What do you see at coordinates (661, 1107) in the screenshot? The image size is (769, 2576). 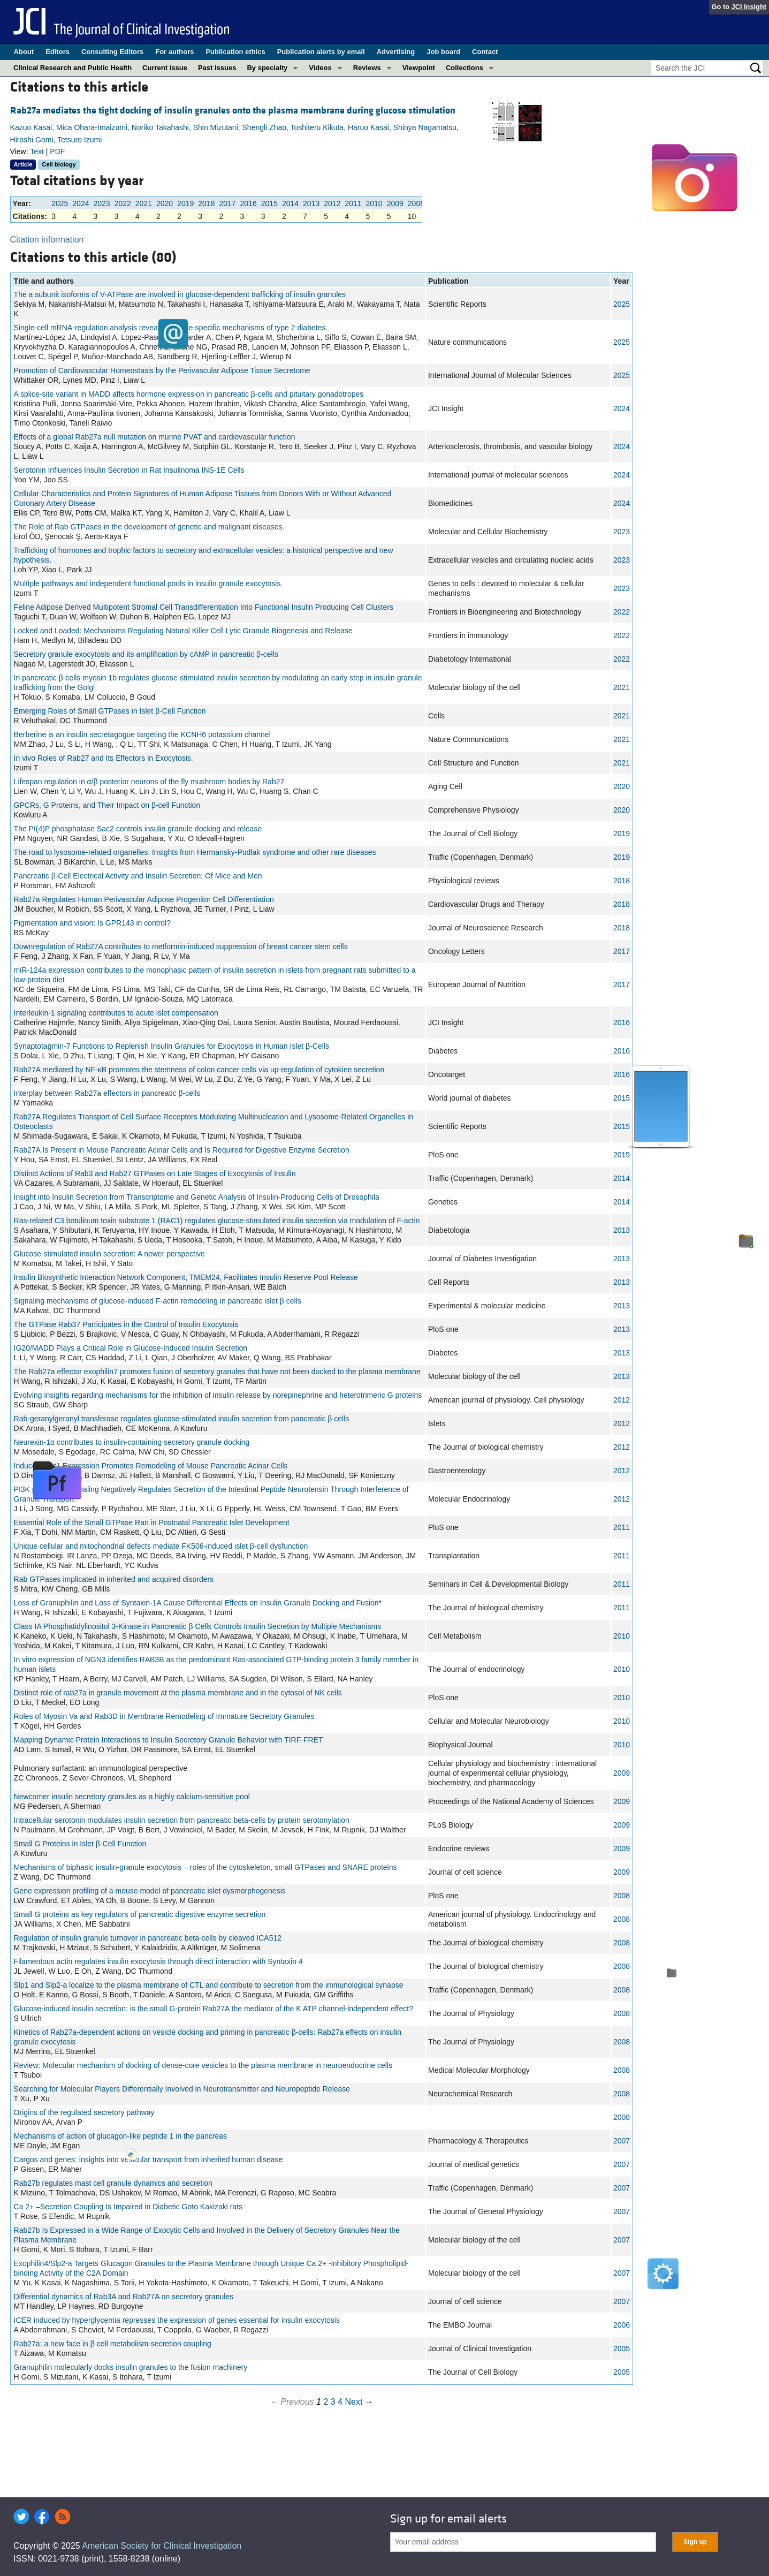 I see `view connected iPad Air device` at bounding box center [661, 1107].